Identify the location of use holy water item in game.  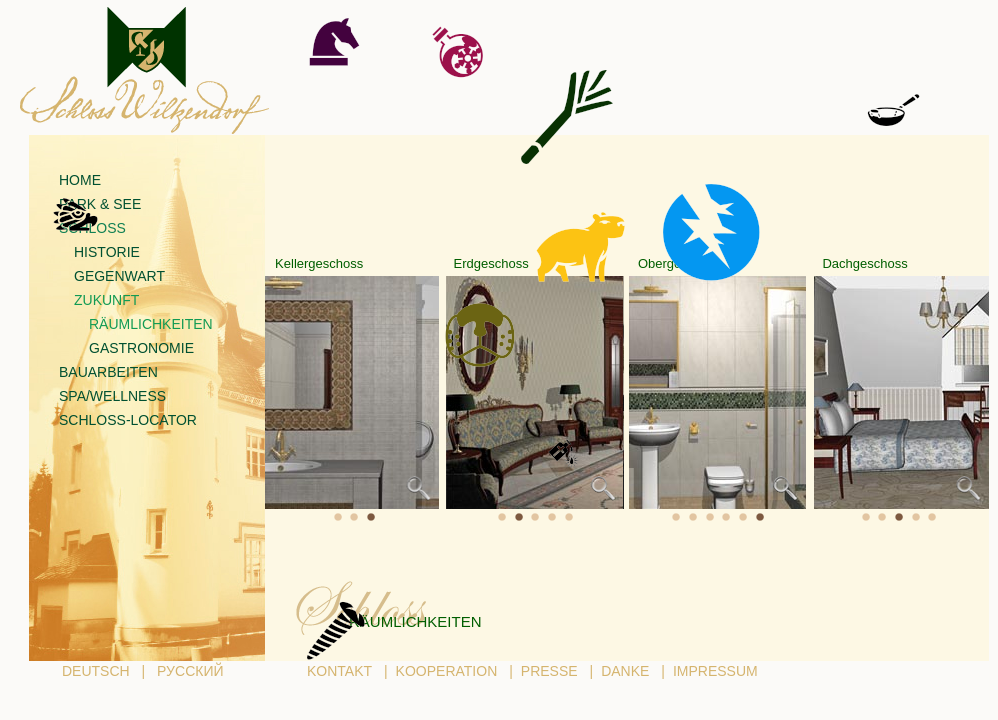
(564, 454).